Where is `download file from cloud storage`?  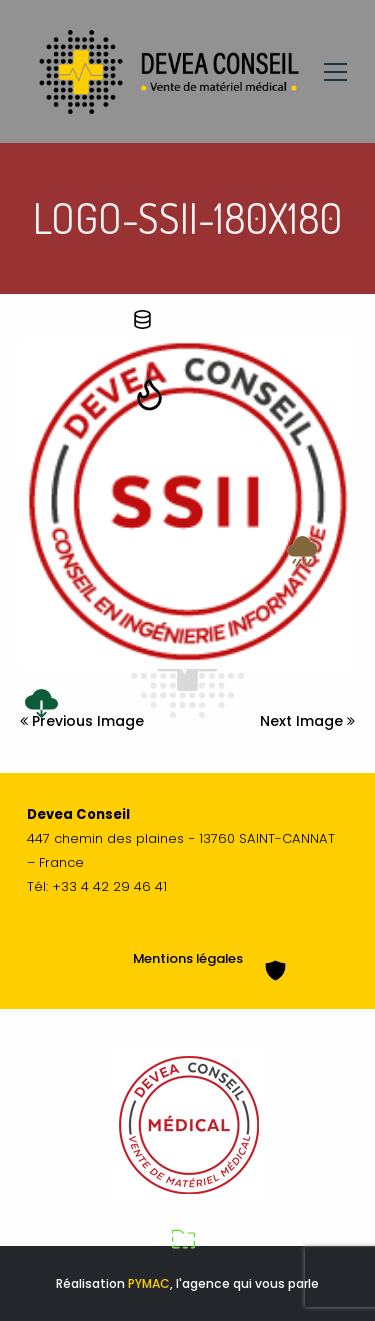 download file from cloud storage is located at coordinates (41, 703).